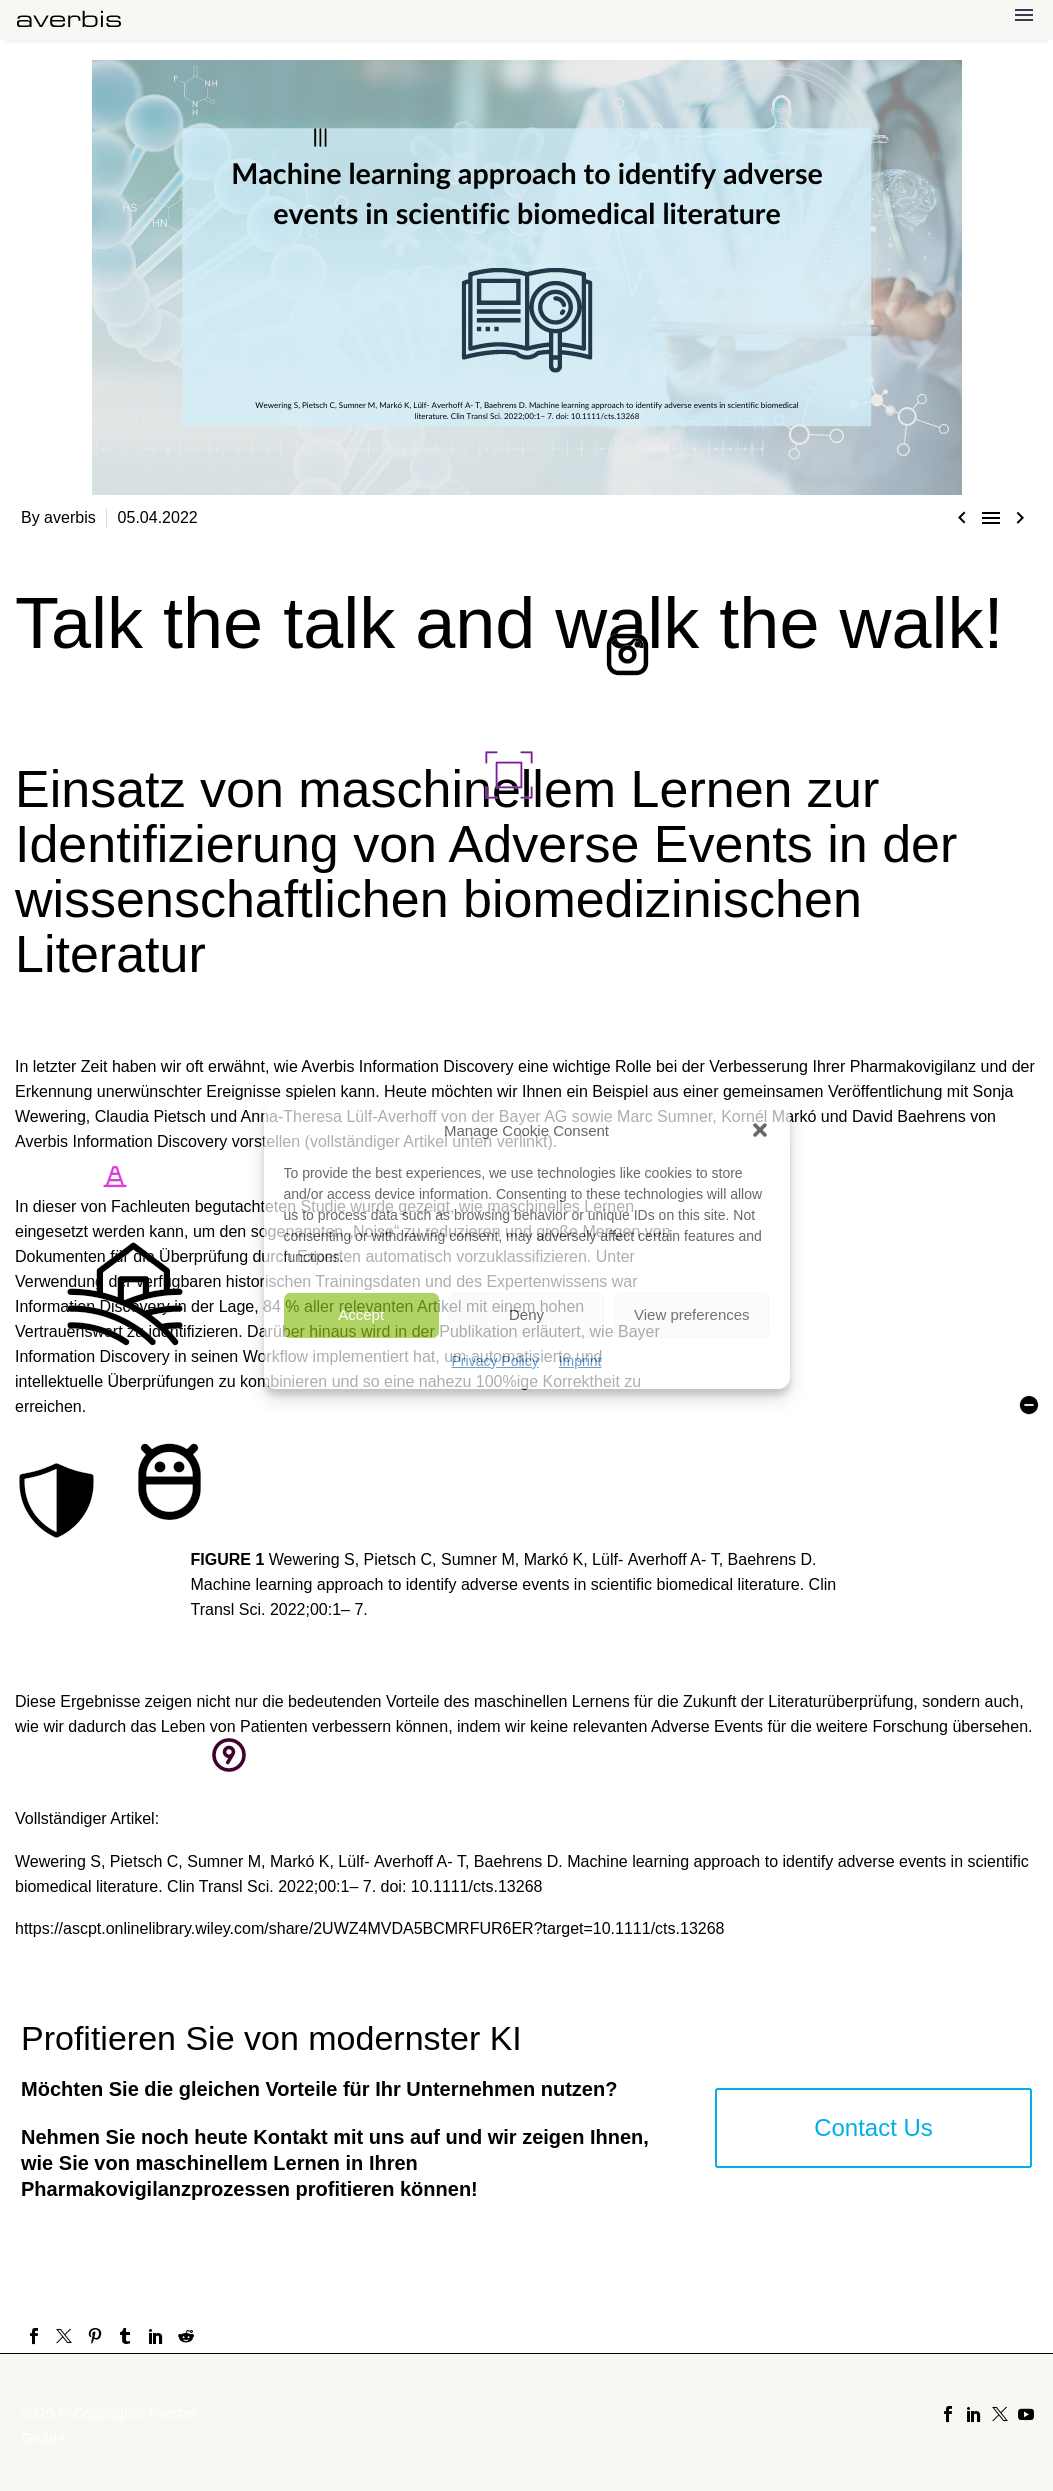 The width and height of the screenshot is (1053, 2491). What do you see at coordinates (323, 137) in the screenshot?
I see `indicates a count or tally of three items` at bounding box center [323, 137].